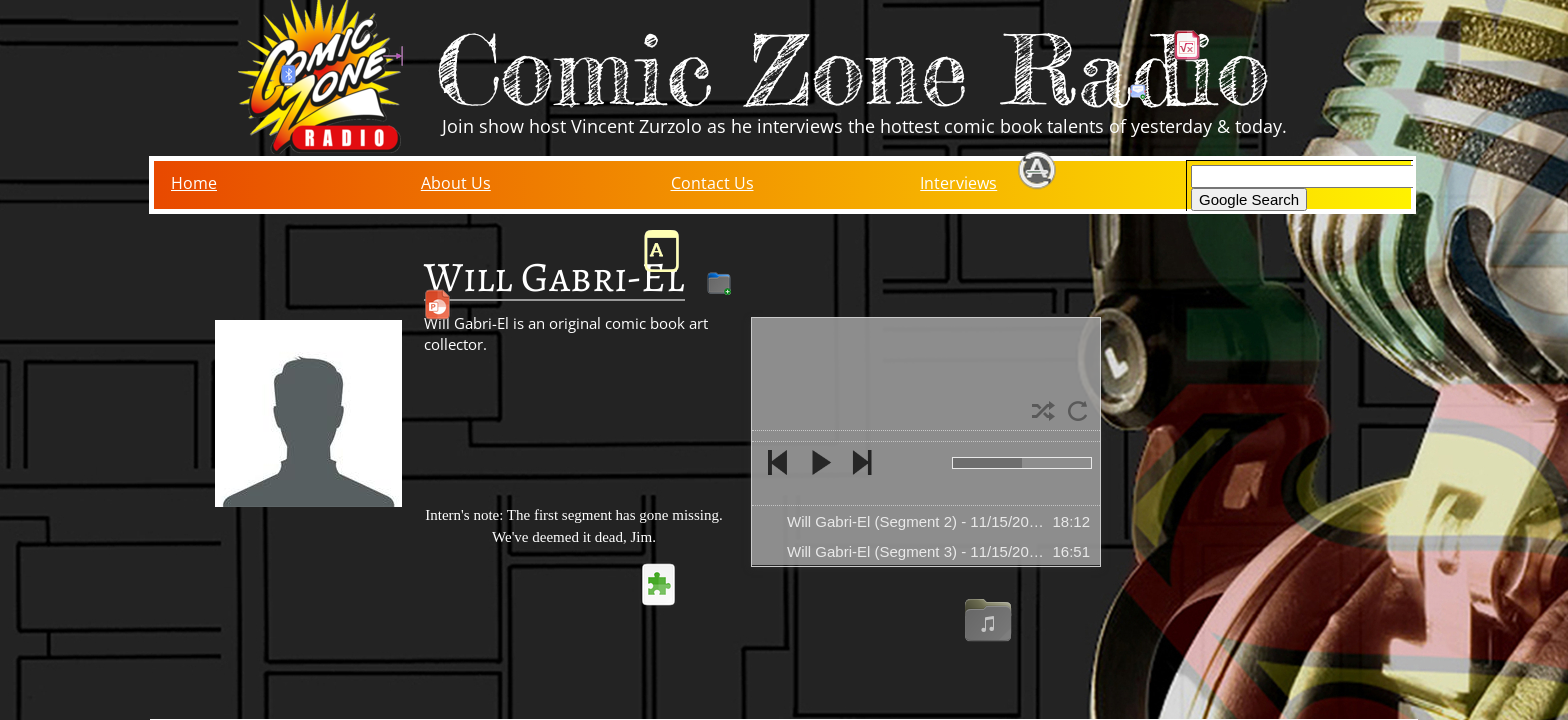  What do you see at coordinates (988, 620) in the screenshot?
I see `open your music folder` at bounding box center [988, 620].